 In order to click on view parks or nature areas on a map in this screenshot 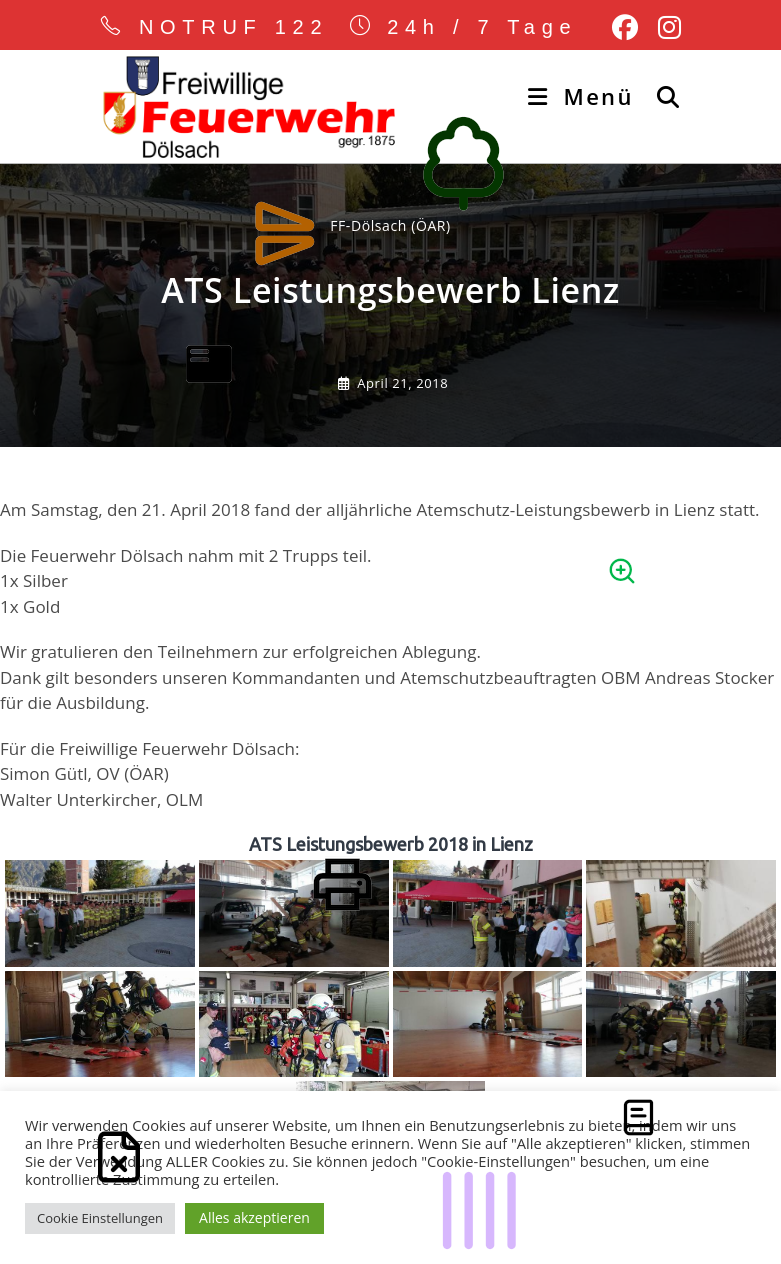, I will do `click(463, 161)`.